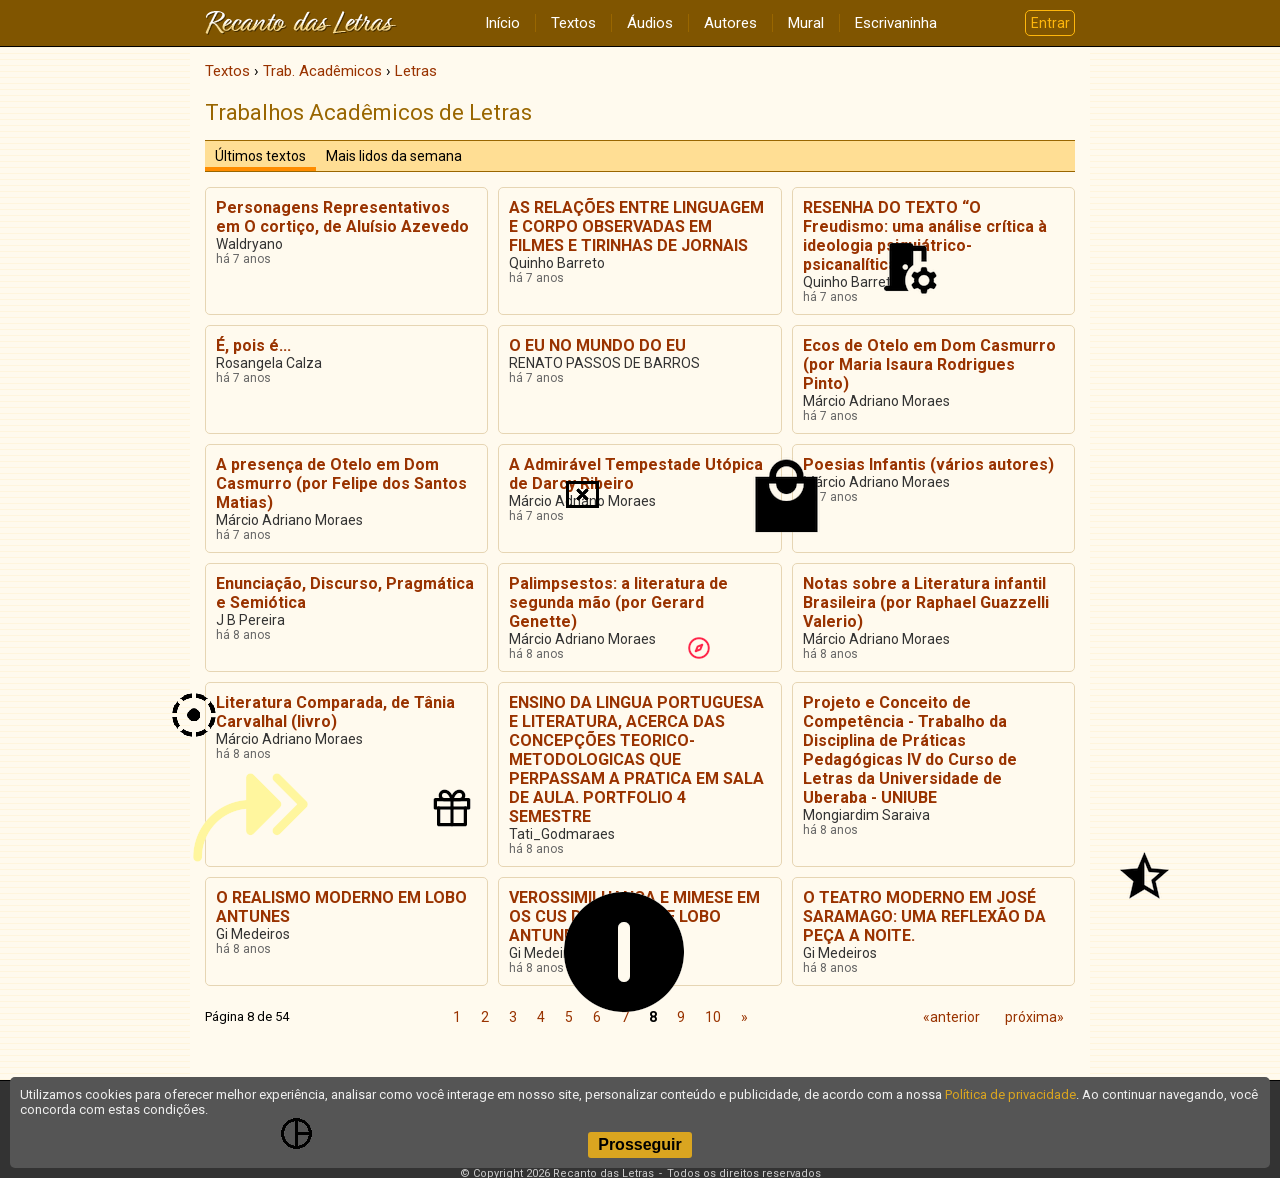 This screenshot has width=1280, height=1178. I want to click on access navigation or directional tools, so click(699, 648).